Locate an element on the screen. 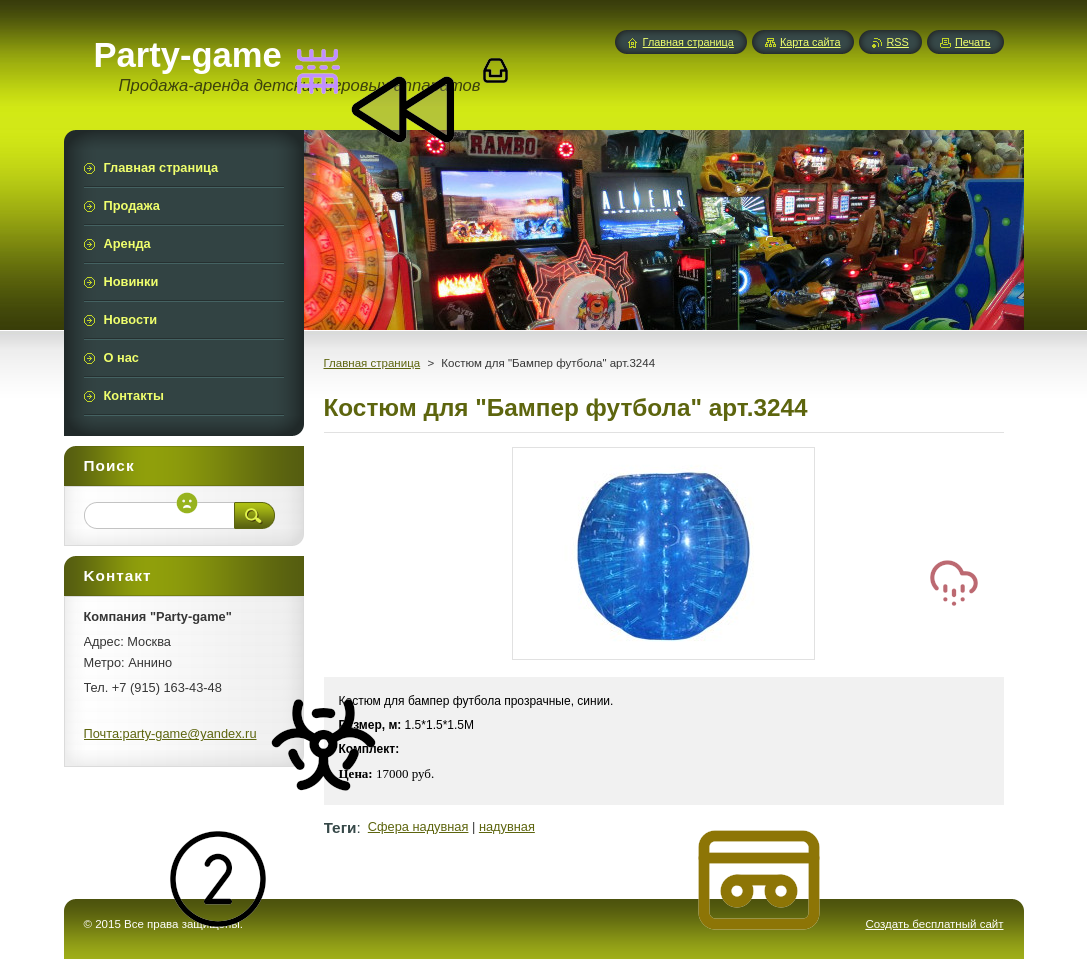 This screenshot has height=959, width=1087. rewind or skip backward in media playback is located at coordinates (406, 109).